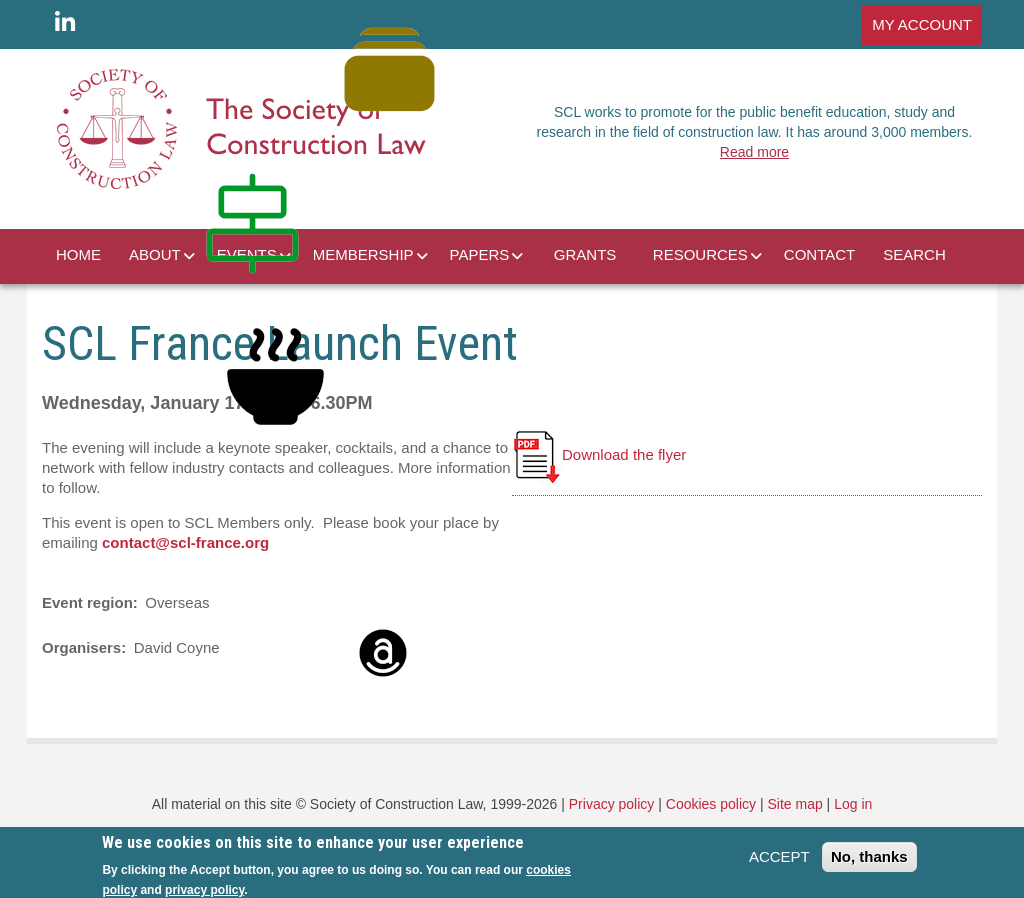 The height and width of the screenshot is (898, 1024). I want to click on align objects to horizontal center, so click(252, 223).